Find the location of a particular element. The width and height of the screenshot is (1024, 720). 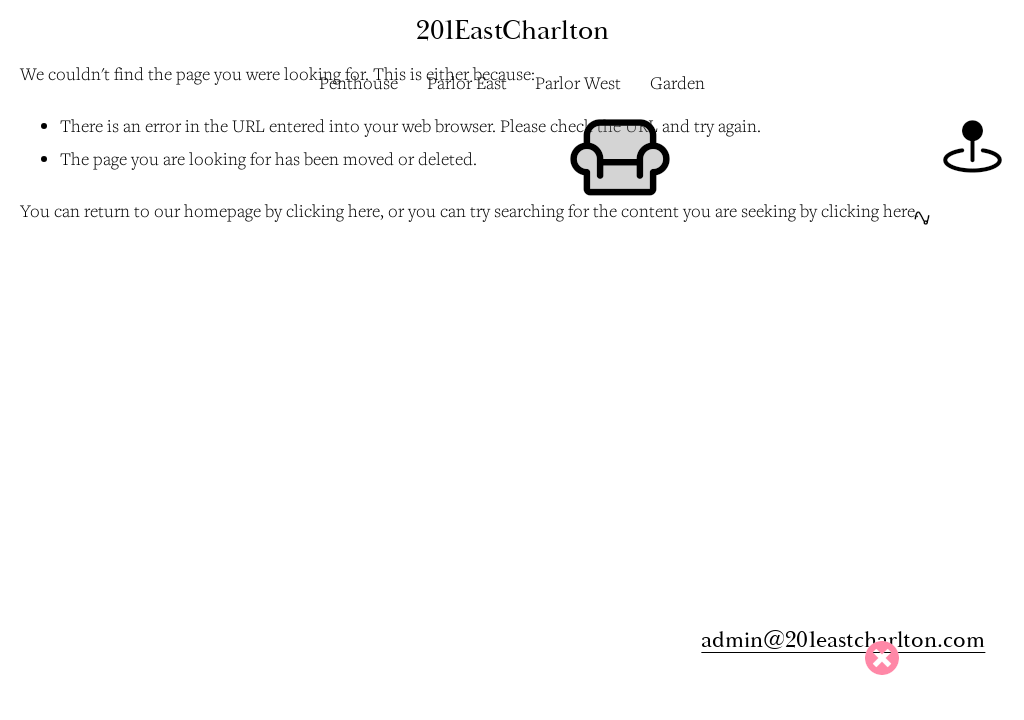

view location area or radius is located at coordinates (972, 147).